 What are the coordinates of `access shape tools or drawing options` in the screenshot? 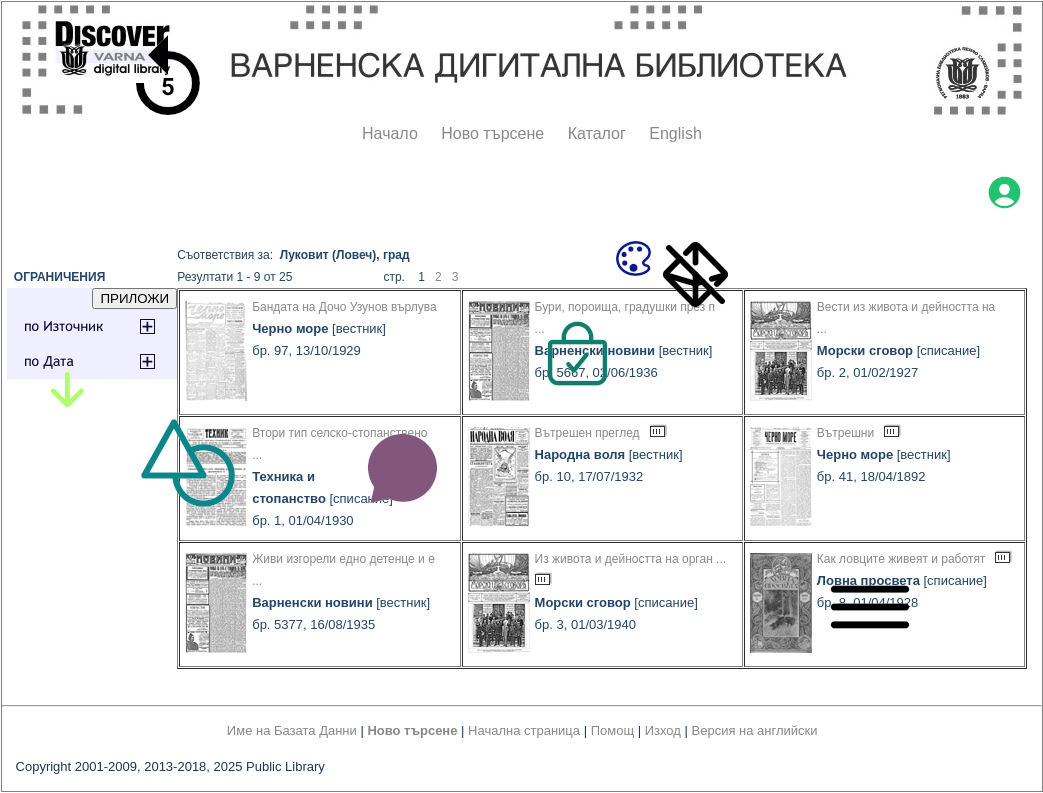 It's located at (188, 463).